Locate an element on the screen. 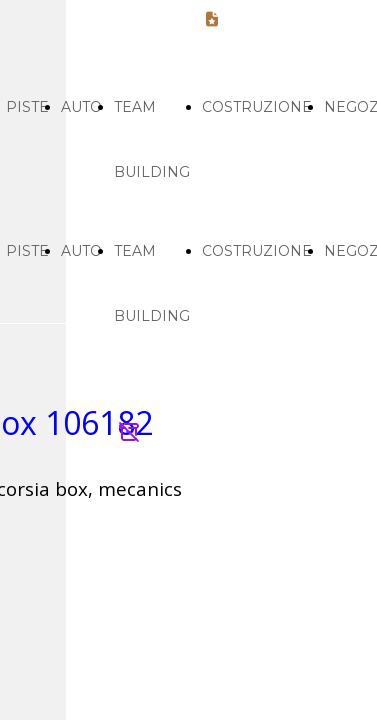 Image resolution: width=377 pixels, height=720 pixels. view starred or favorite files is located at coordinates (212, 19).